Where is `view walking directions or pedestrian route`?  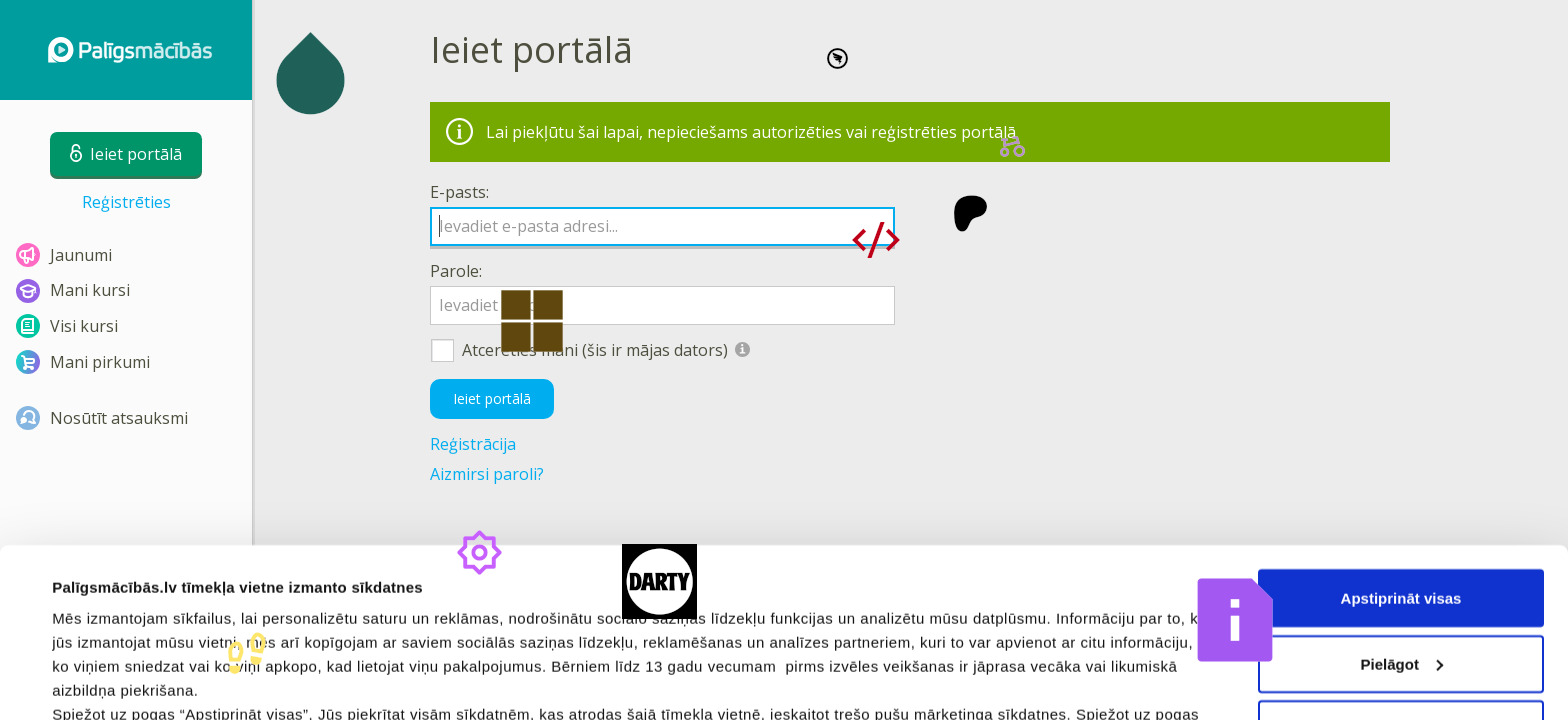 view walking directions or pedestrian route is located at coordinates (245, 653).